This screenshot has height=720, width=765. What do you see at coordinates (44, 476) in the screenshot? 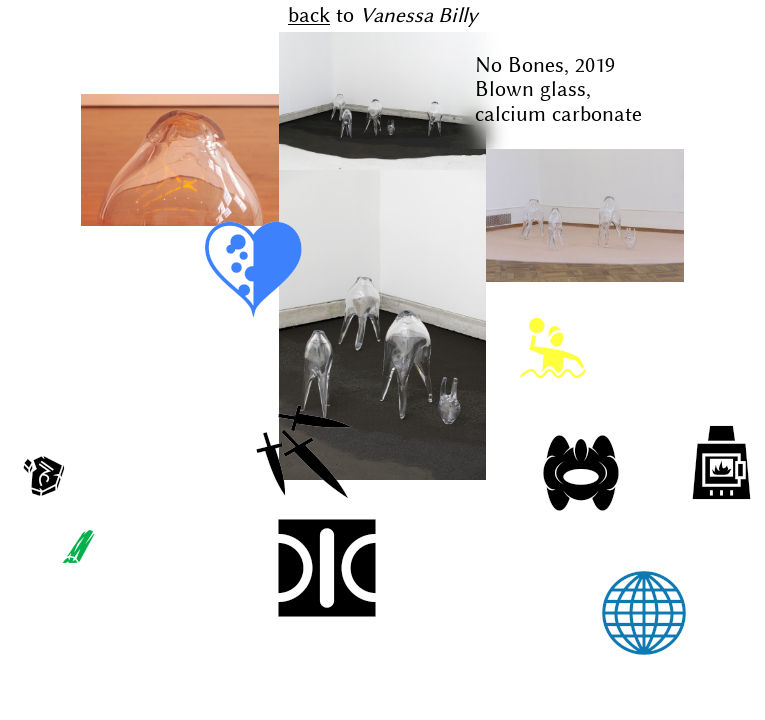
I see `indicates a corrupted or damaged file` at bounding box center [44, 476].